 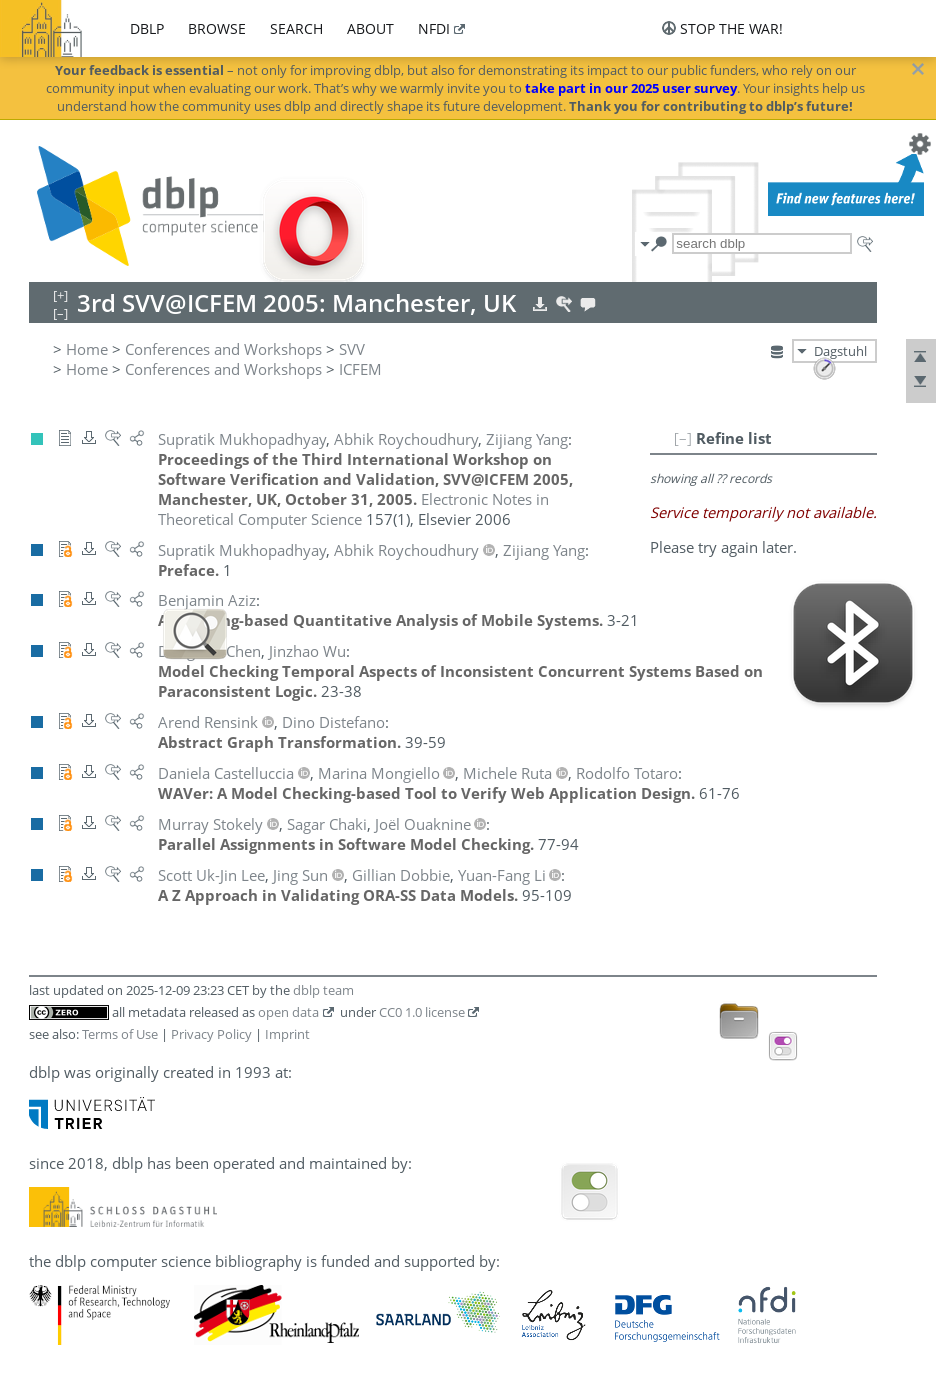 What do you see at coordinates (739, 1021) in the screenshot?
I see `open the file manager application` at bounding box center [739, 1021].